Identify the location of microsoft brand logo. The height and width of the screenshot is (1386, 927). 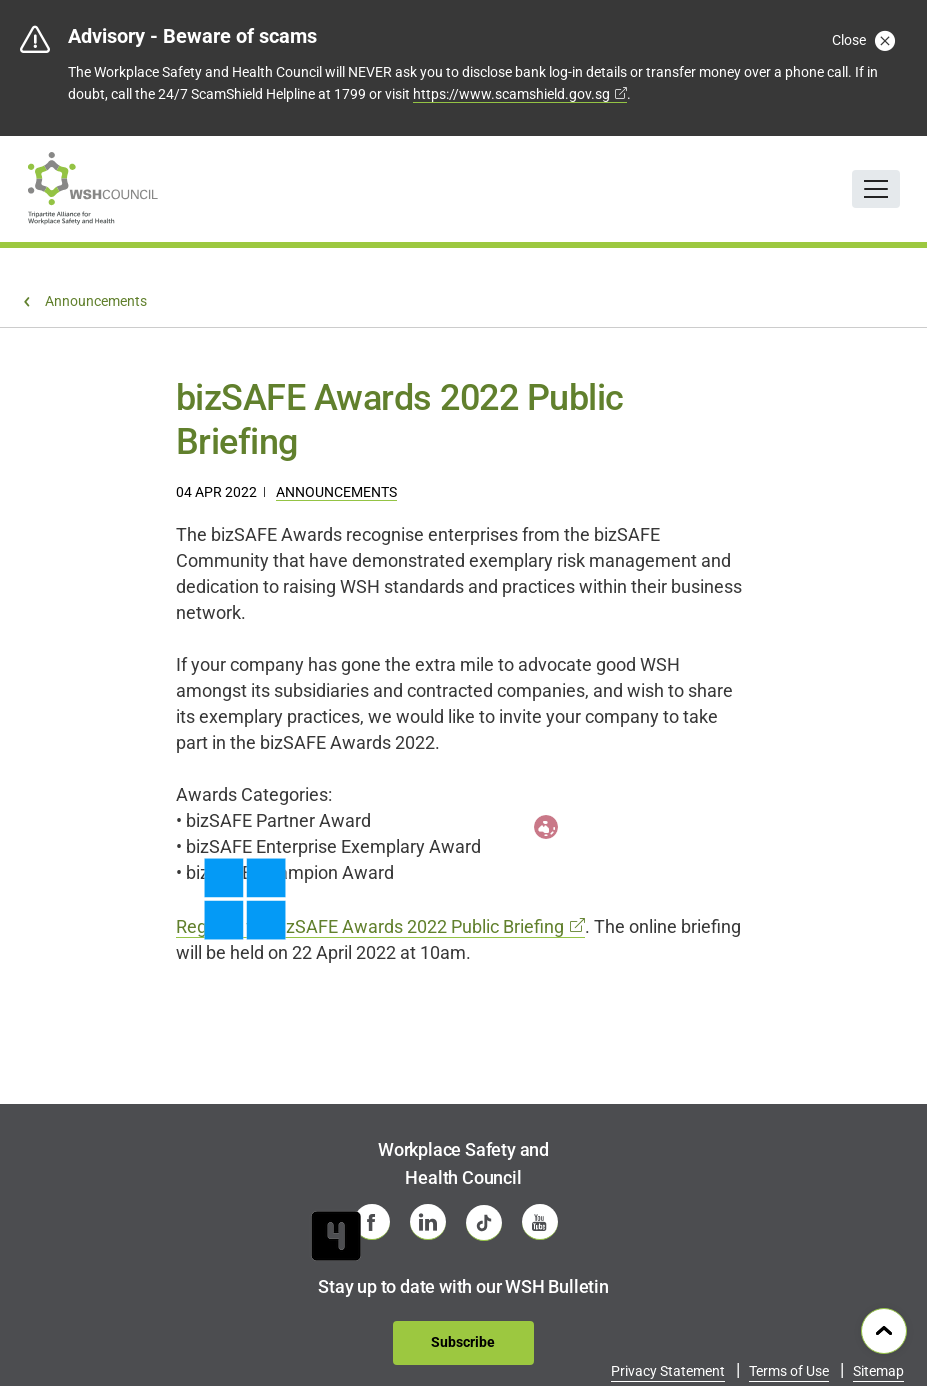
(245, 899).